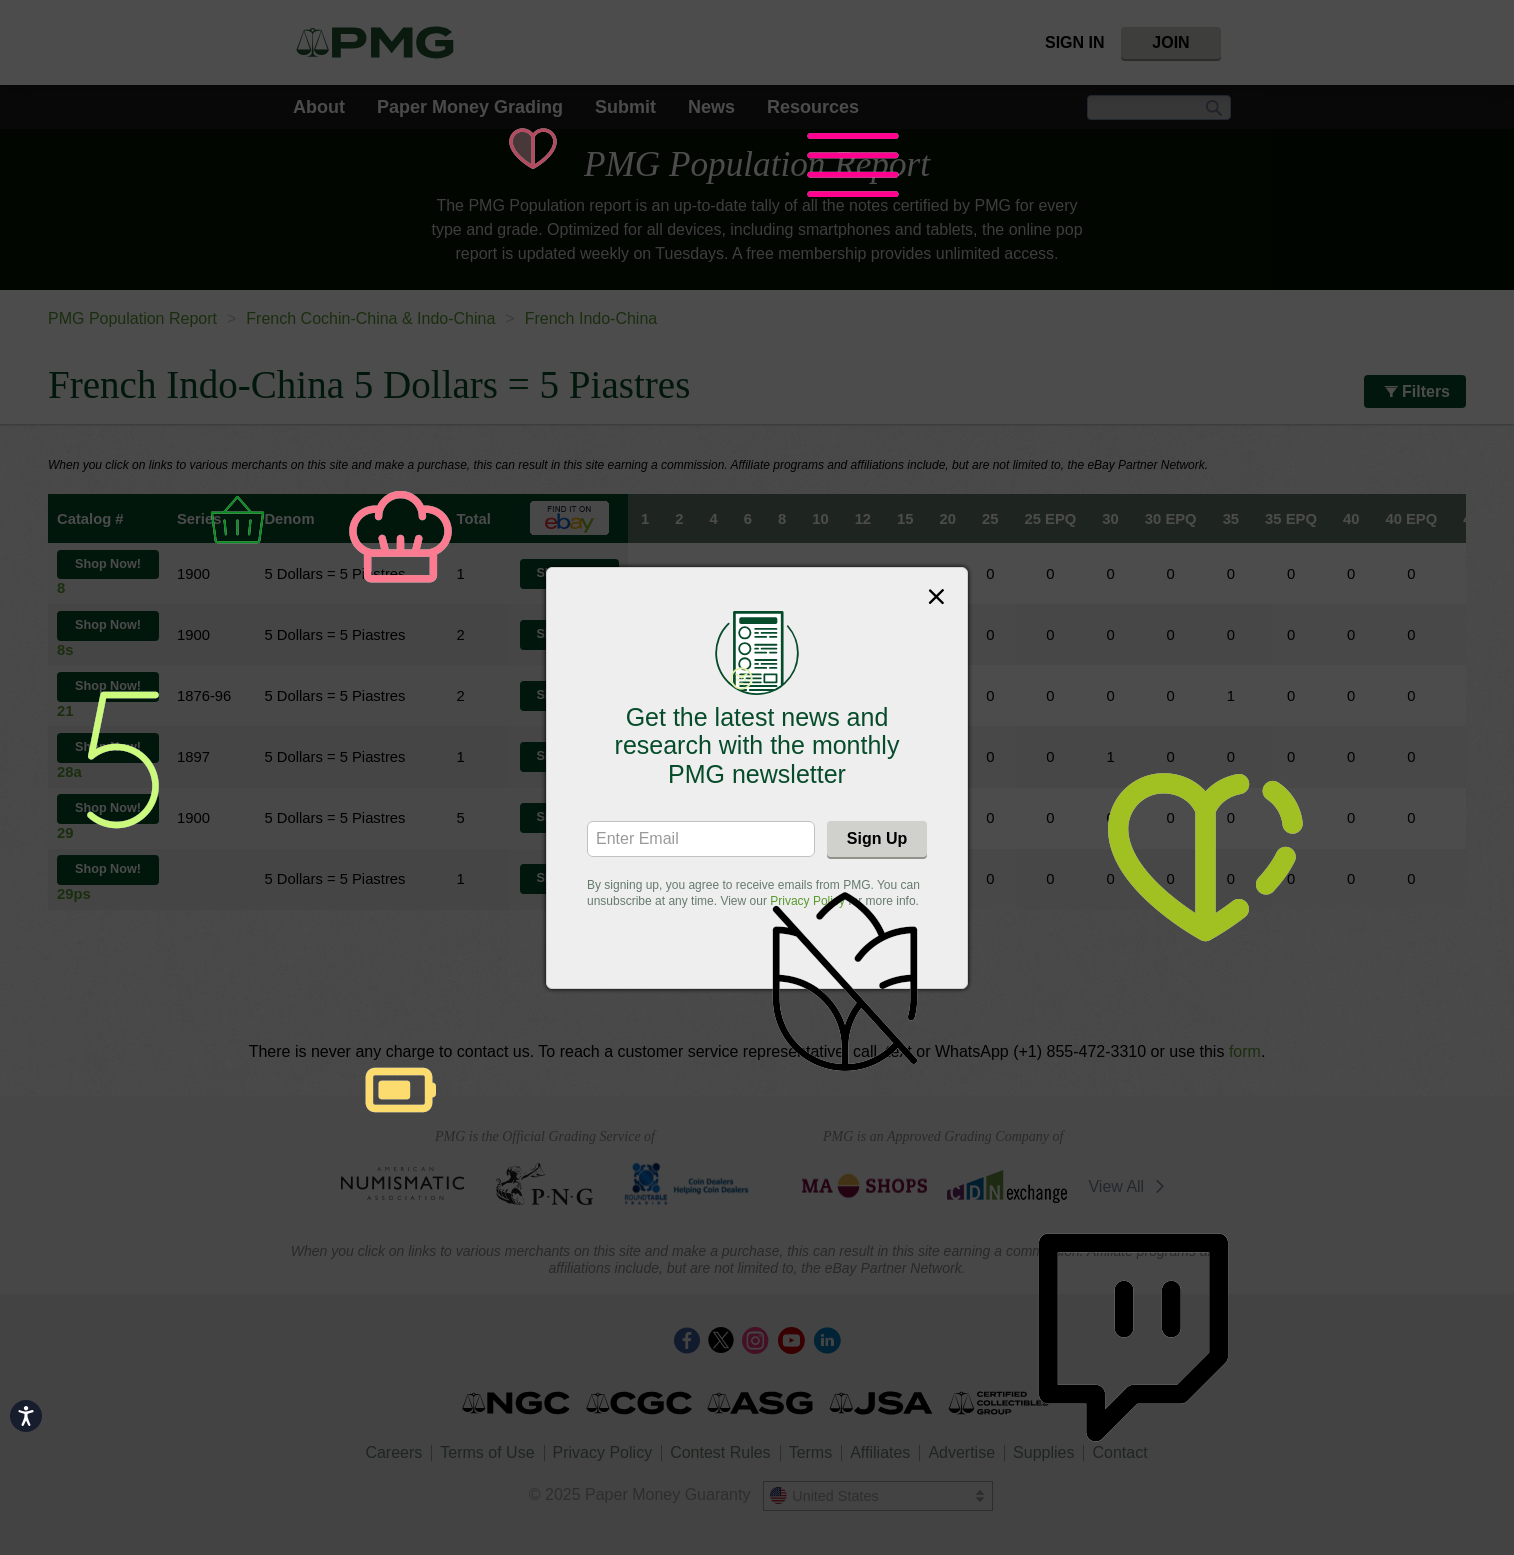 The width and height of the screenshot is (1514, 1555). What do you see at coordinates (399, 1090) in the screenshot?
I see `indicates battery level at 75%` at bounding box center [399, 1090].